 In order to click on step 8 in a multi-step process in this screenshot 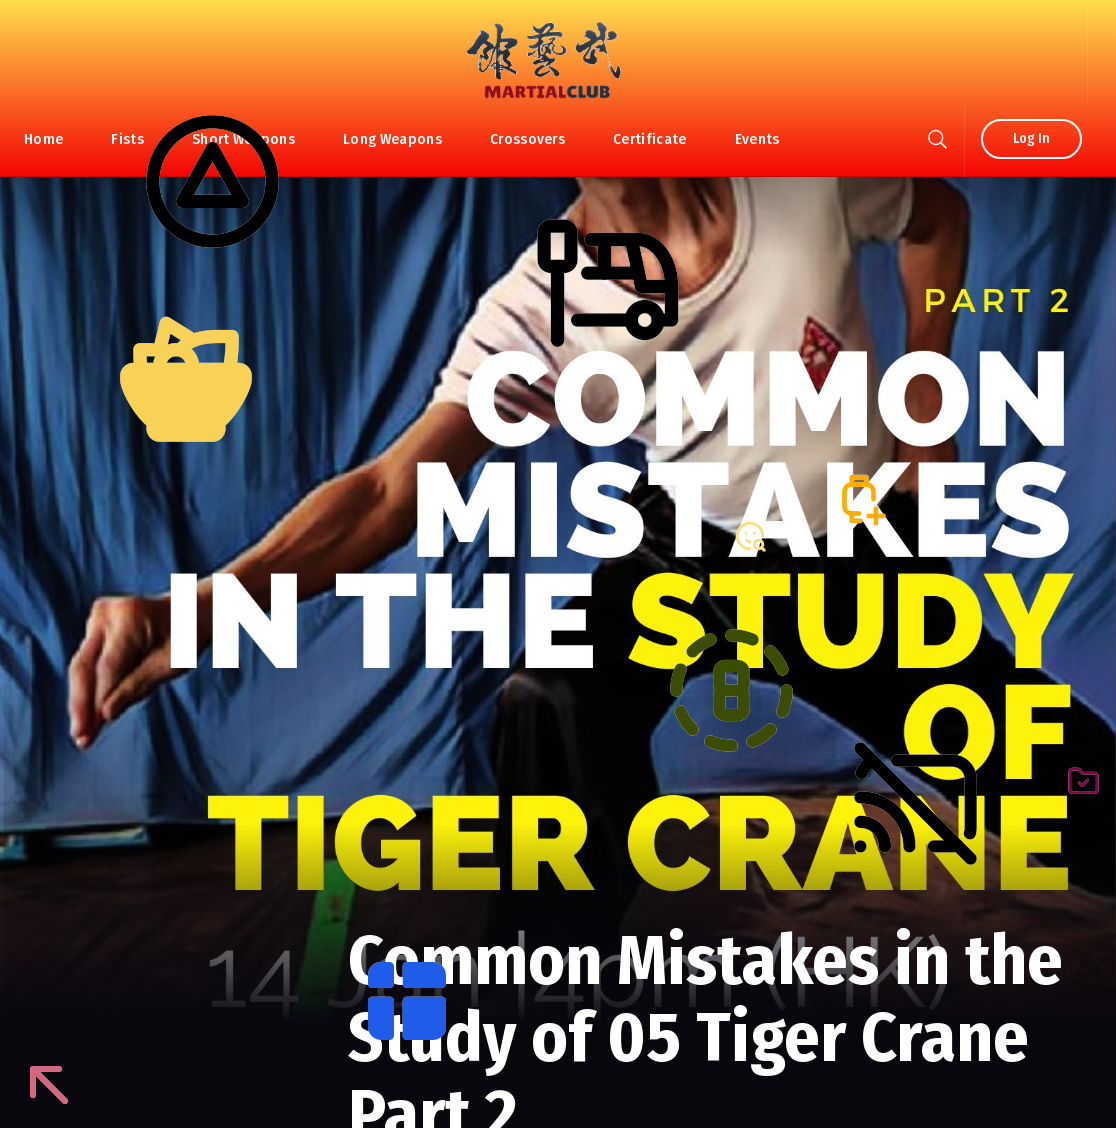, I will do `click(731, 690)`.